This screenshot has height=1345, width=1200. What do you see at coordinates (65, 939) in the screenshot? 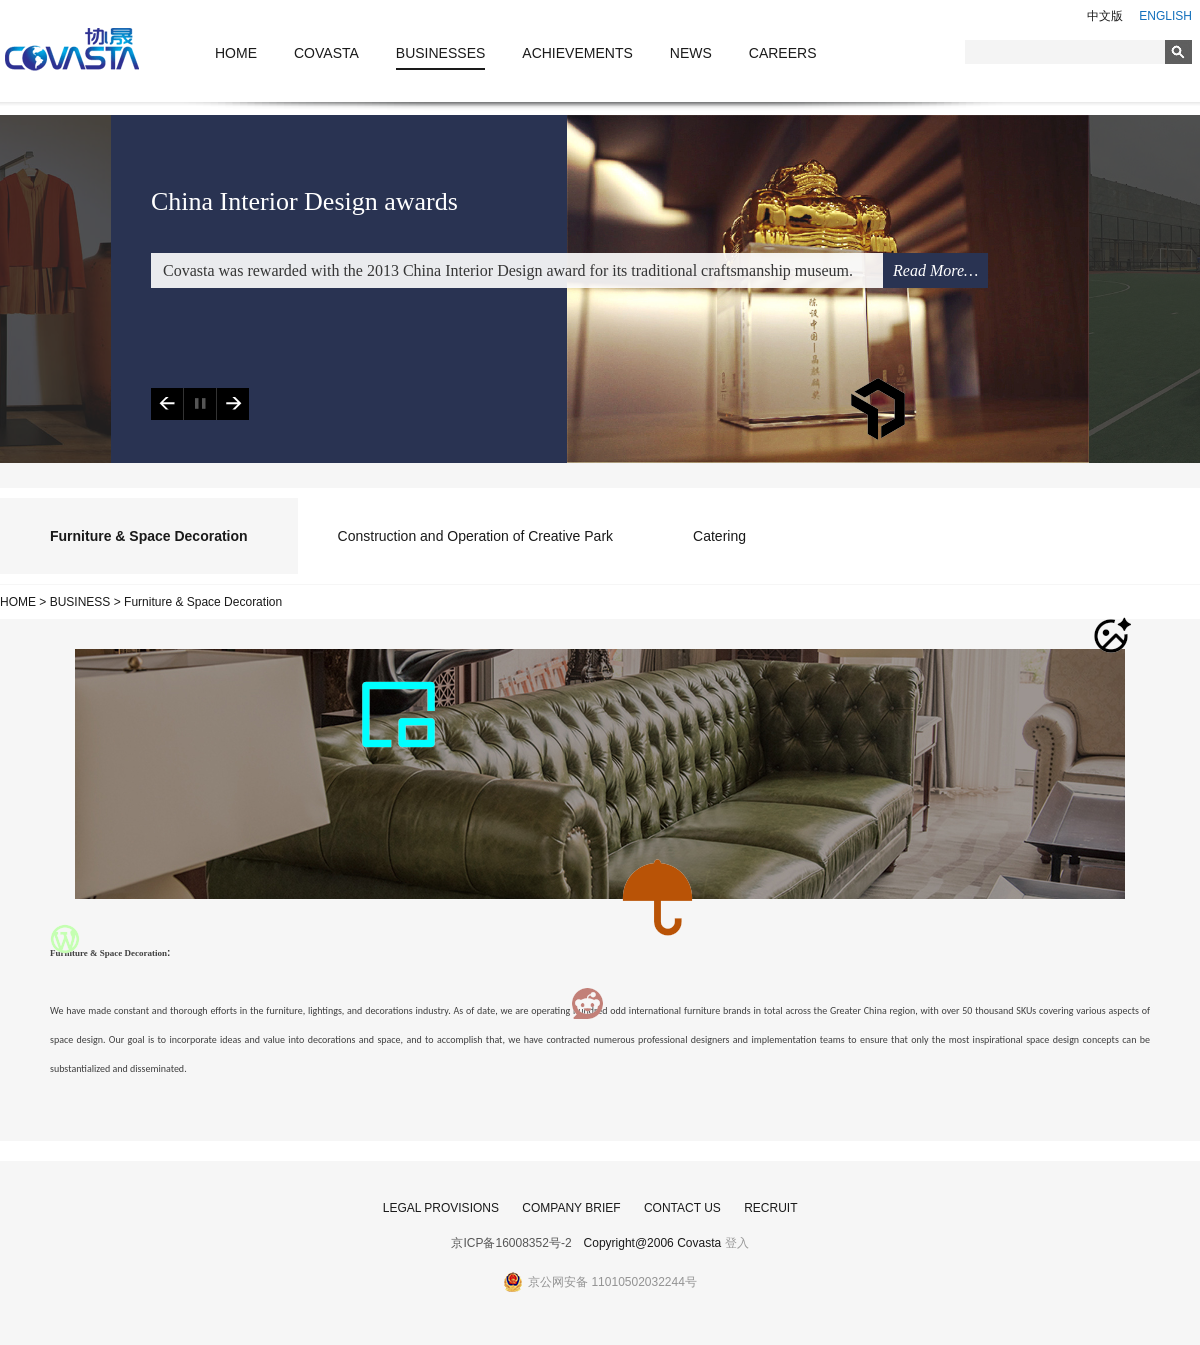
I see `link to WordPress website or blog` at bounding box center [65, 939].